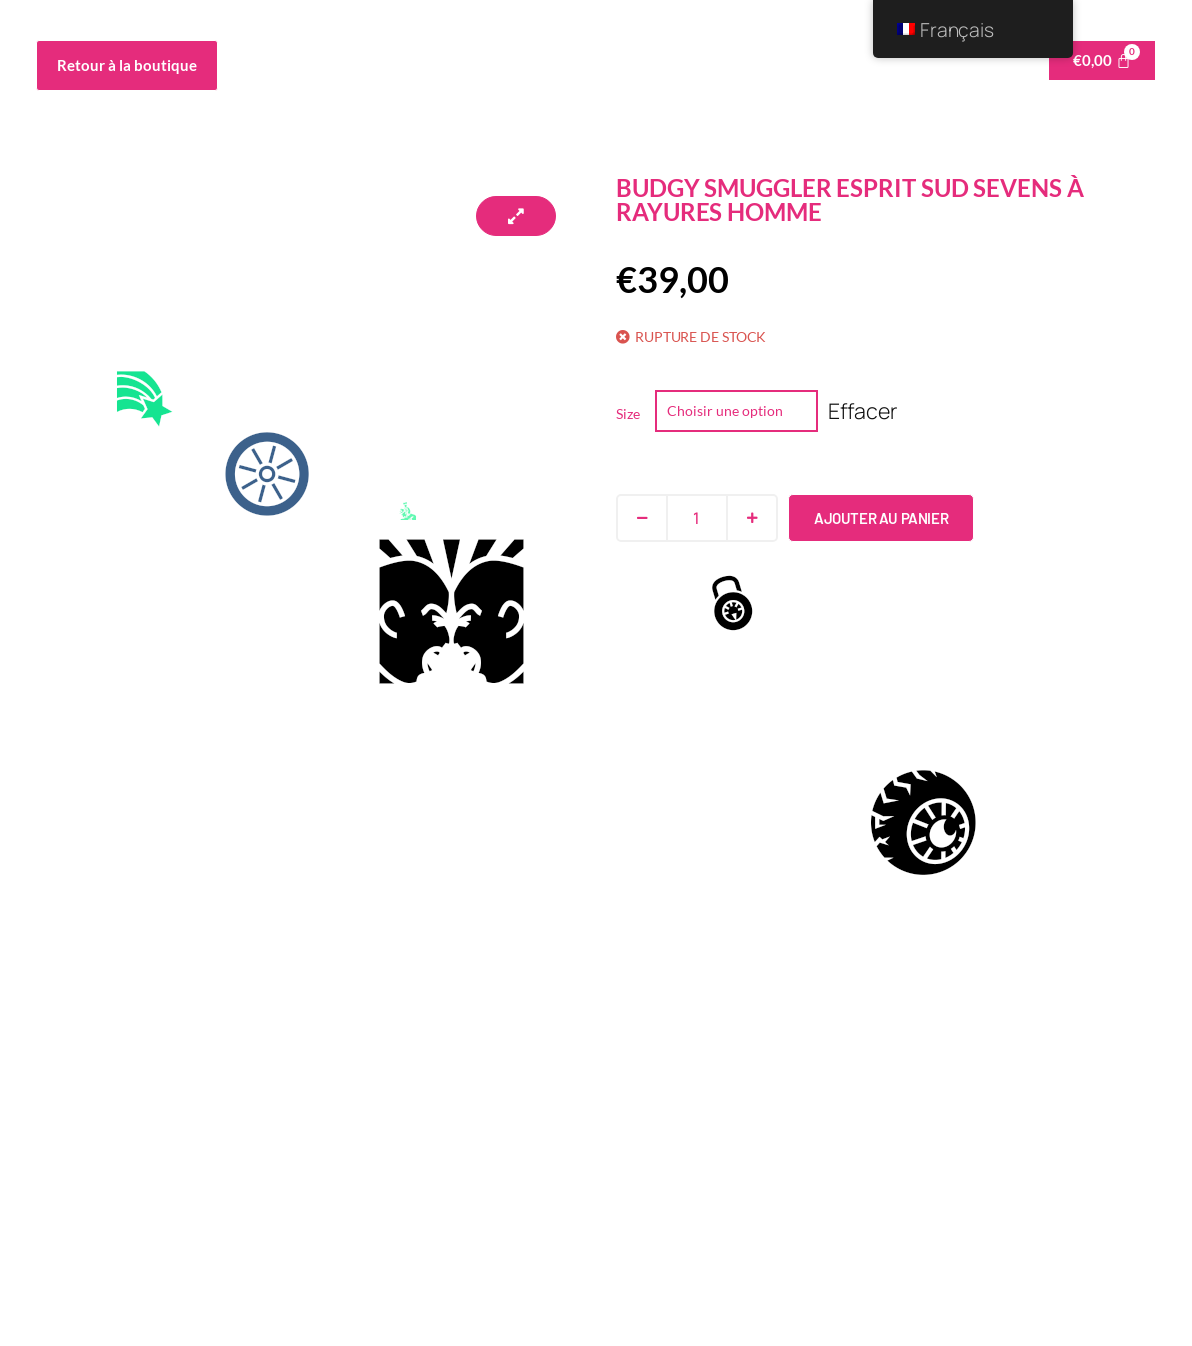  Describe the element at coordinates (146, 400) in the screenshot. I see `indicates a special achievement or rare reward` at that location.